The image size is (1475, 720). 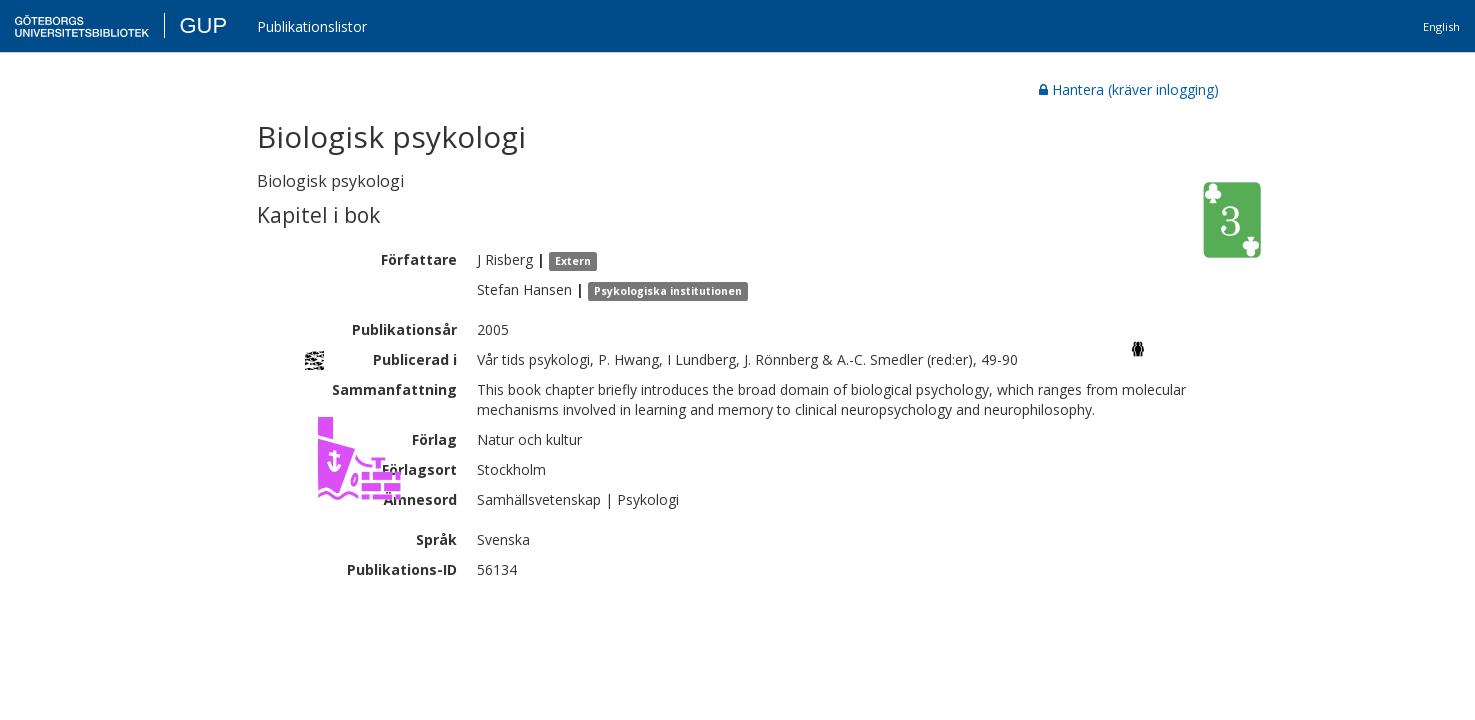 I want to click on access harbor or port facilities, so click(x=360, y=459).